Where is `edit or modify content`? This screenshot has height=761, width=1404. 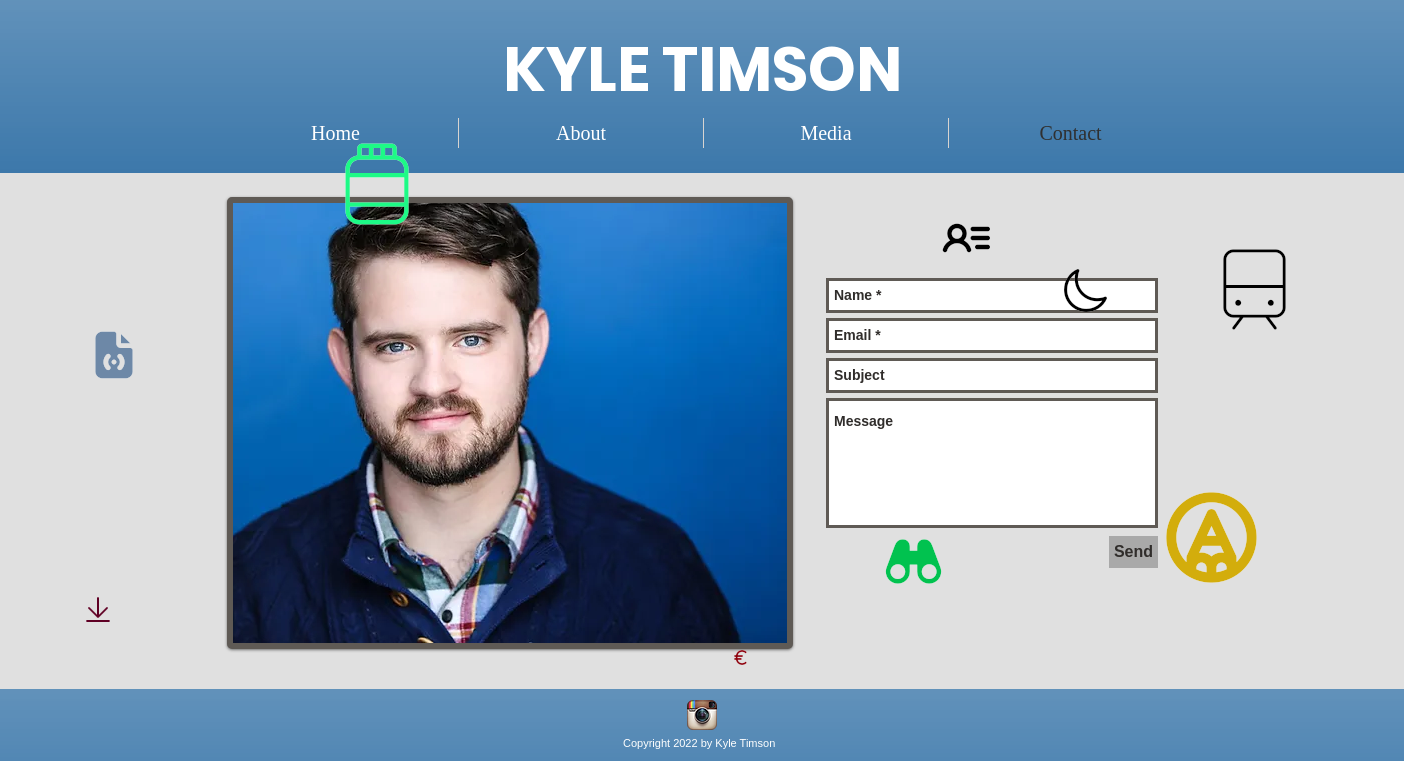
edit or modify content is located at coordinates (1211, 537).